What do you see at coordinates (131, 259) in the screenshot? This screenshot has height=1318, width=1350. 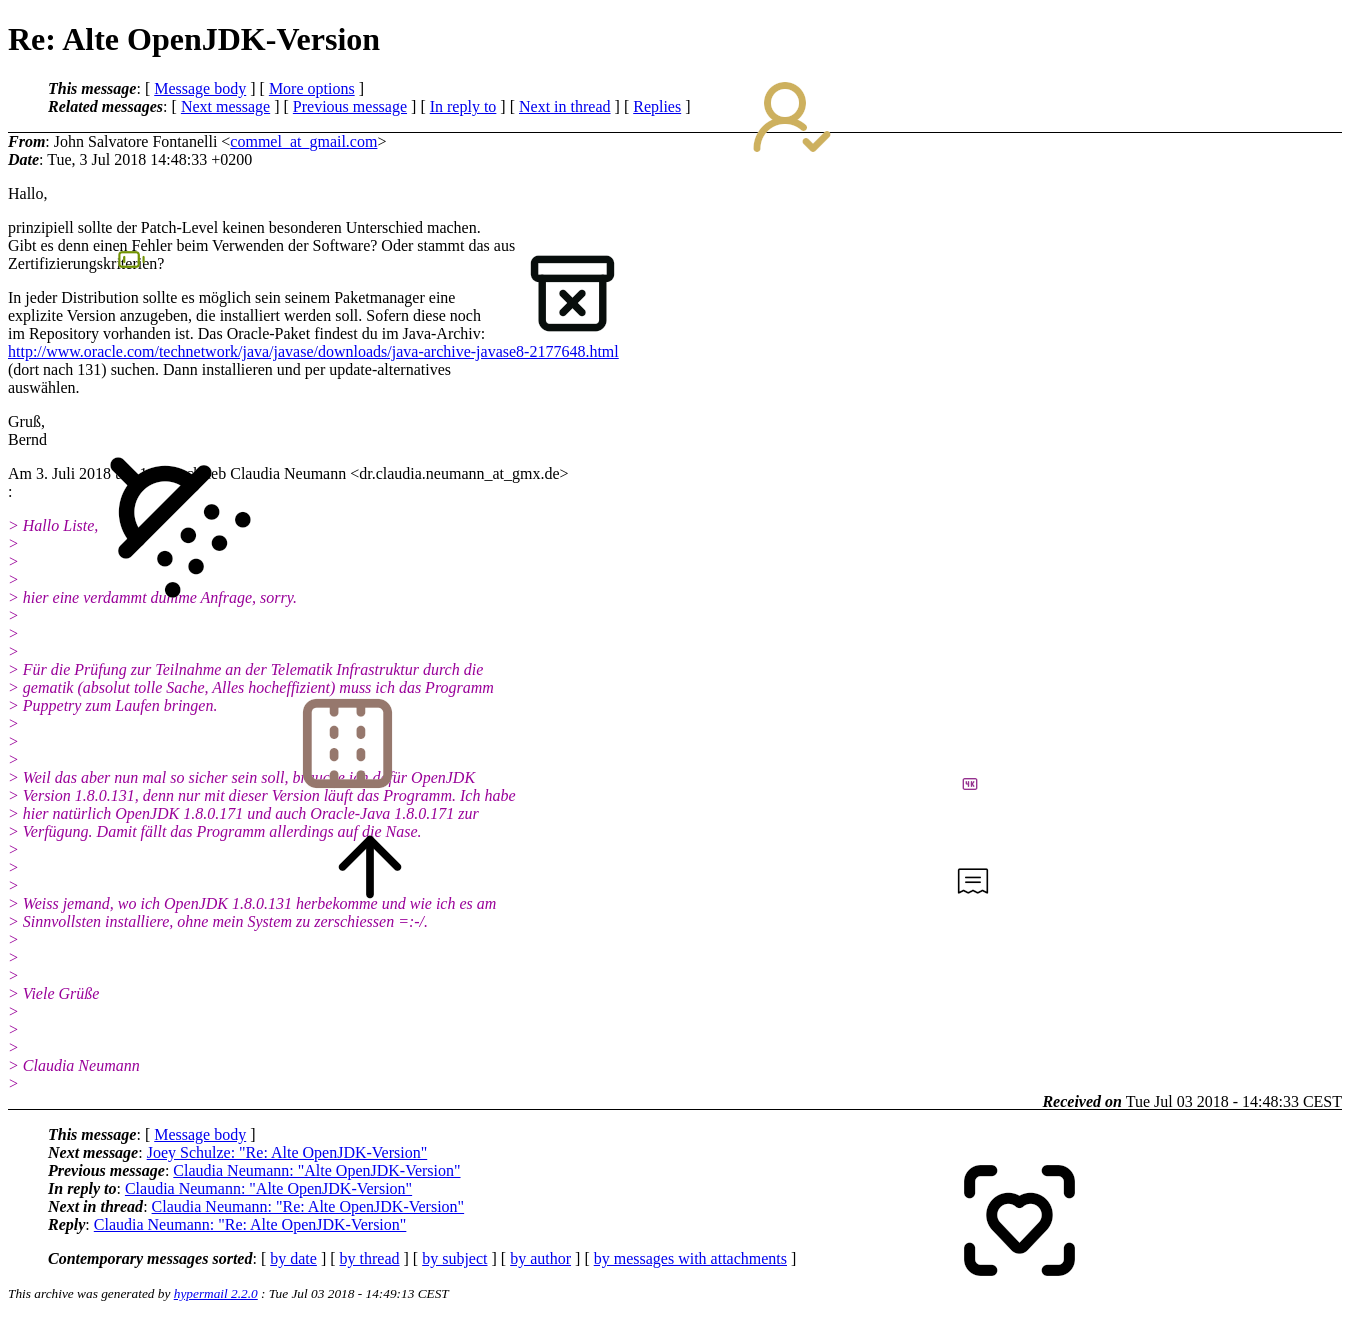 I see `indicates low battery level` at bounding box center [131, 259].